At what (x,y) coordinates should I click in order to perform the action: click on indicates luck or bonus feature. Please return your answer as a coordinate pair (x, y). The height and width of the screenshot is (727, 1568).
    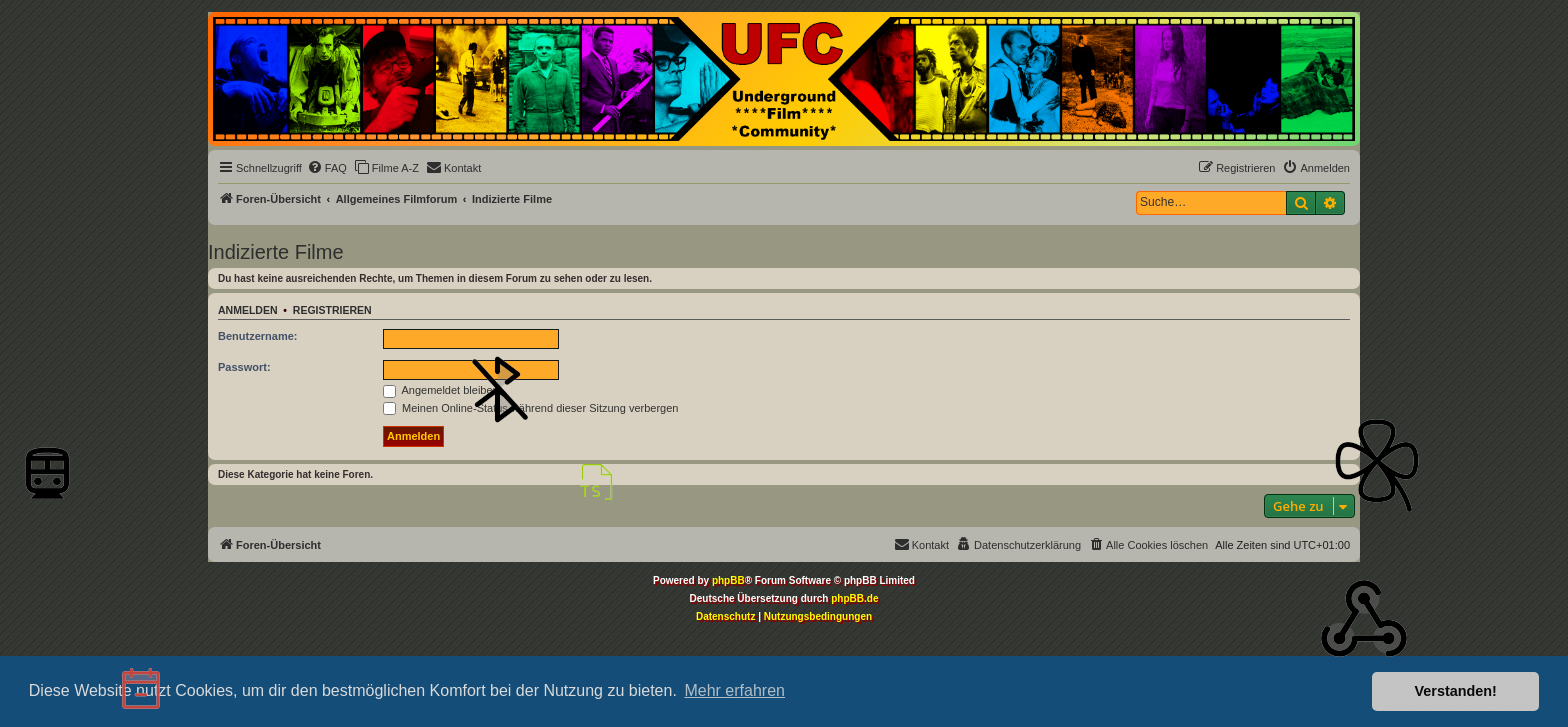
    Looking at the image, I should click on (1377, 464).